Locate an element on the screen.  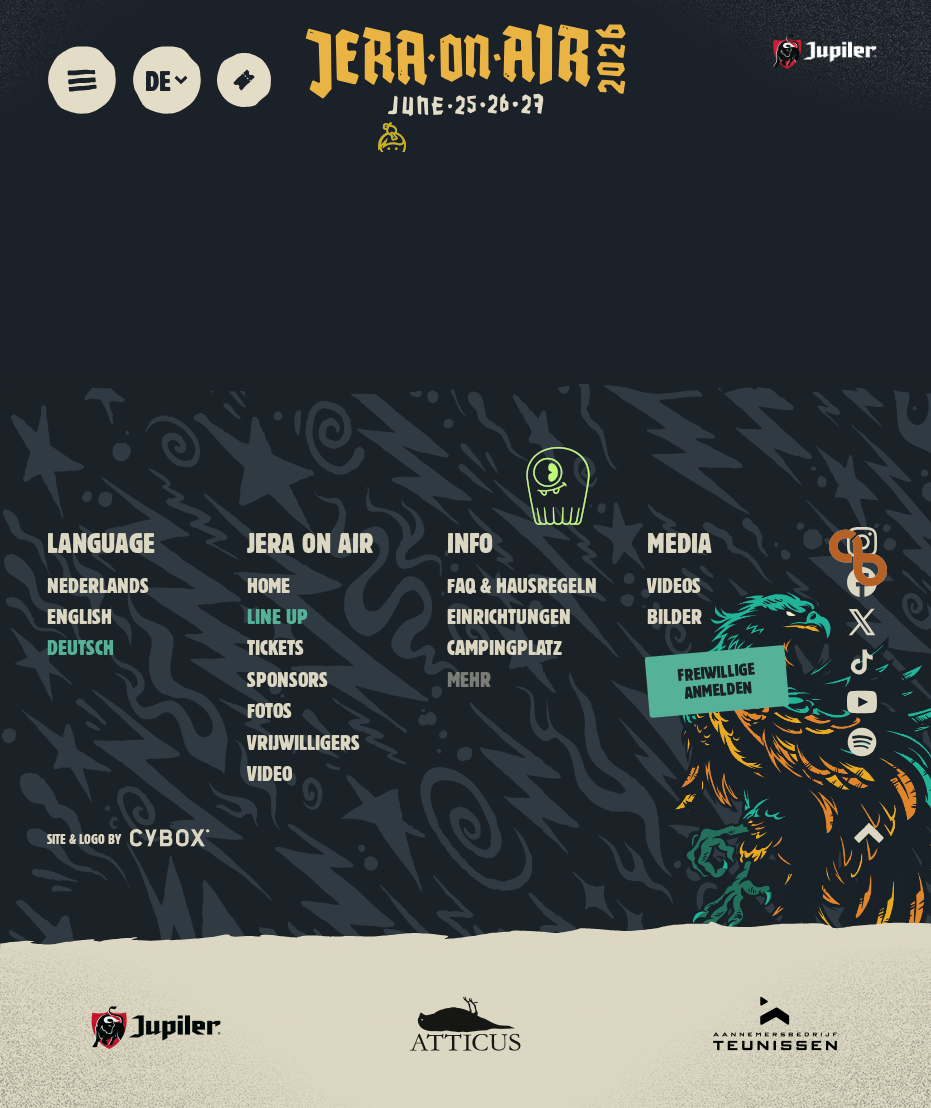
open keybase app is located at coordinates (392, 137).